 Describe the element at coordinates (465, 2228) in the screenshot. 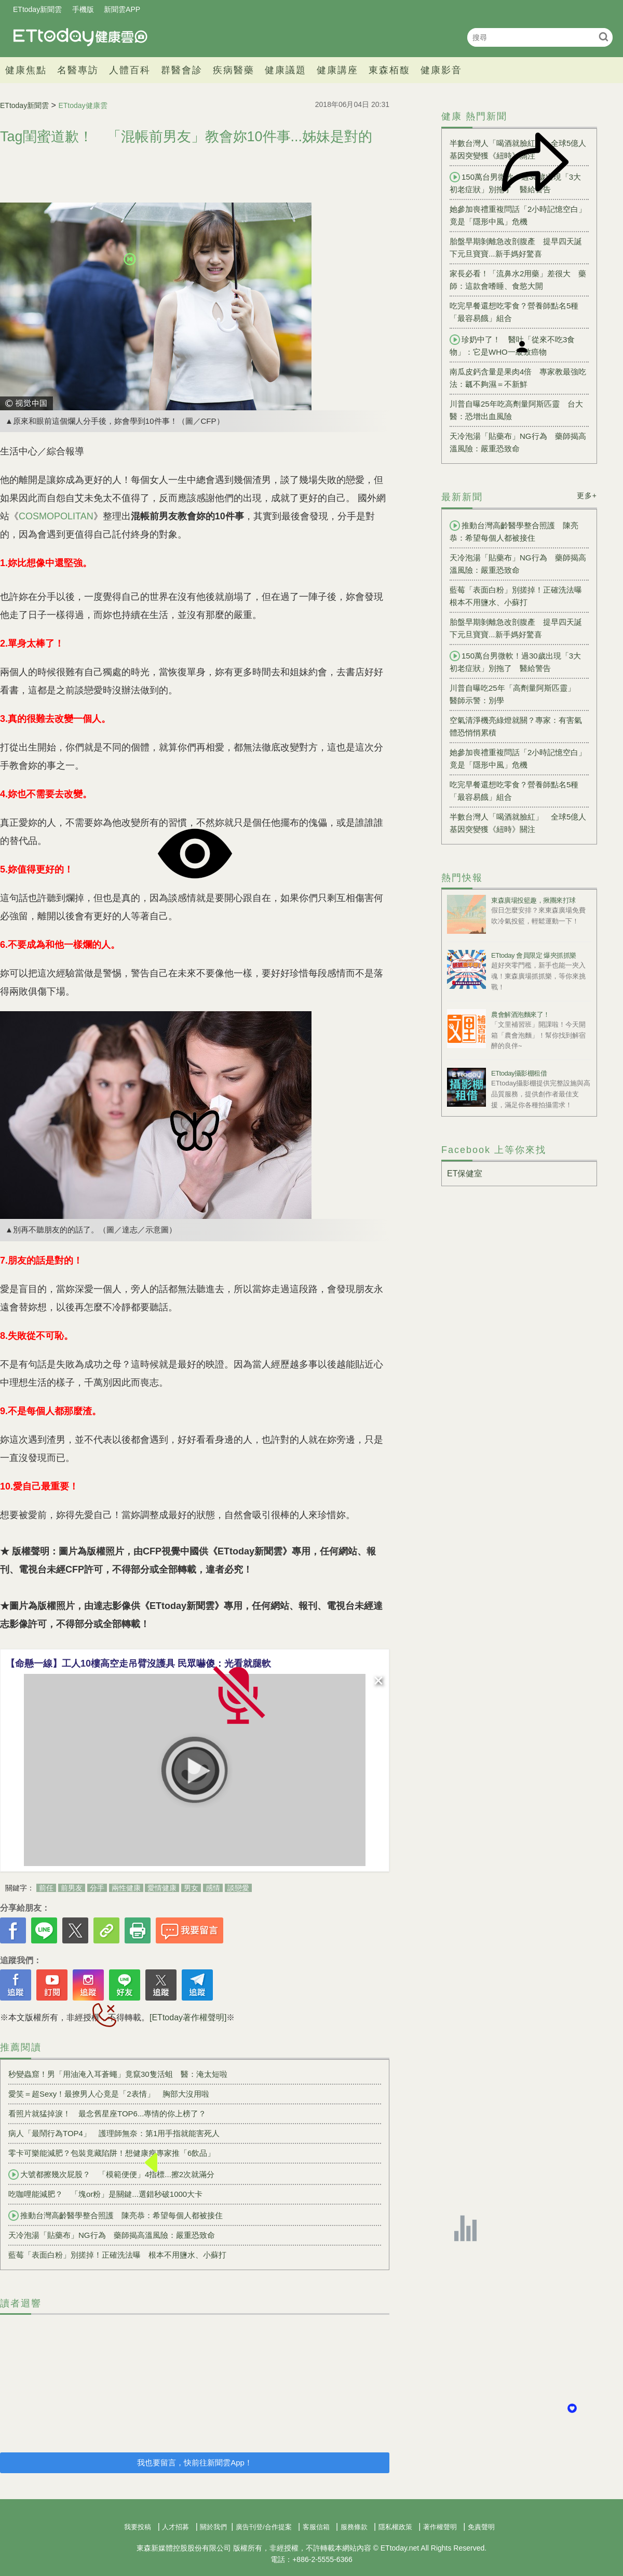

I see `view statistics and analytics` at that location.